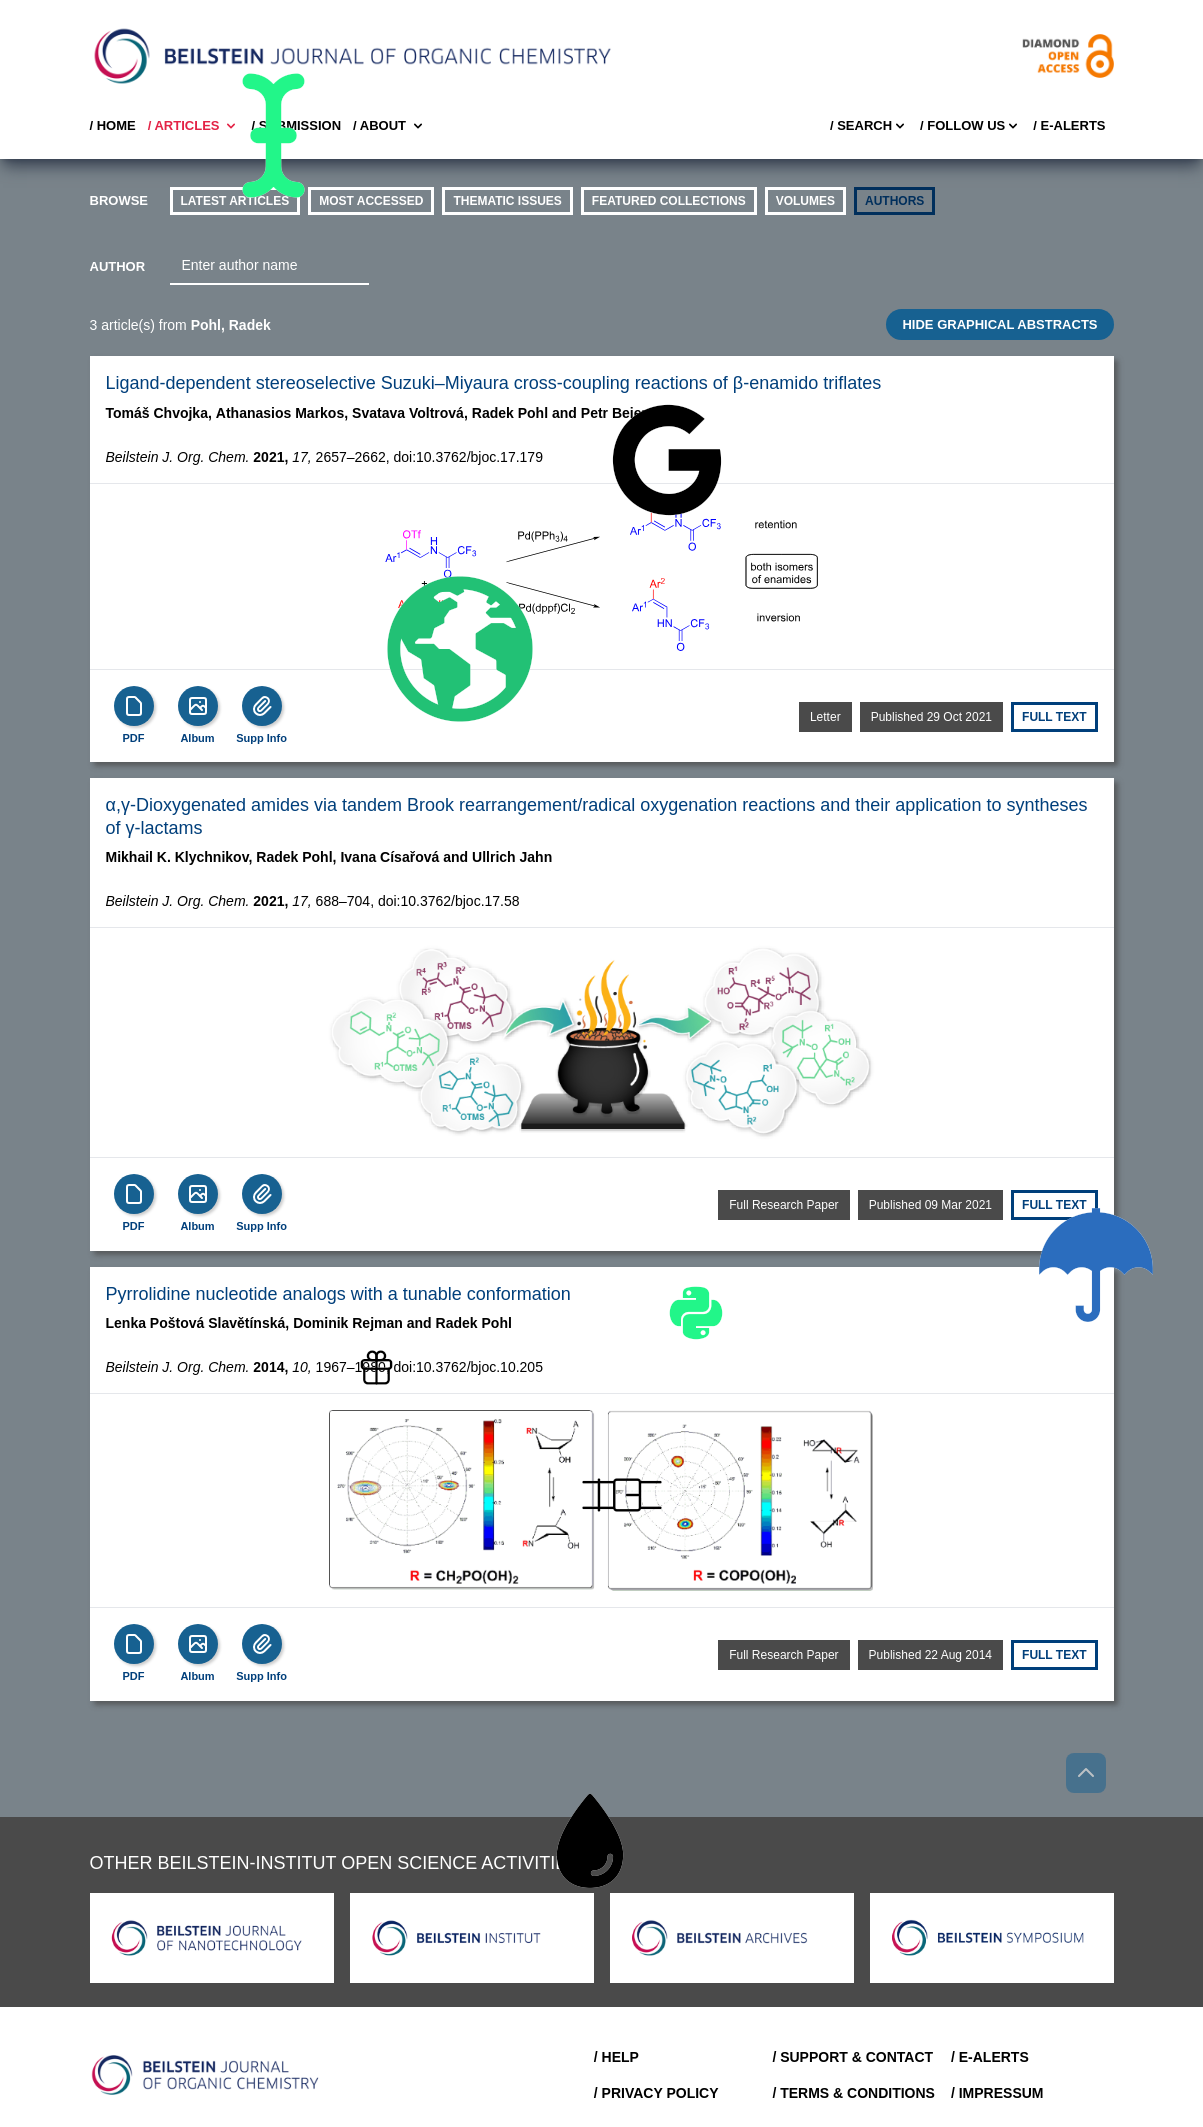  I want to click on text input field is active, so click(273, 135).